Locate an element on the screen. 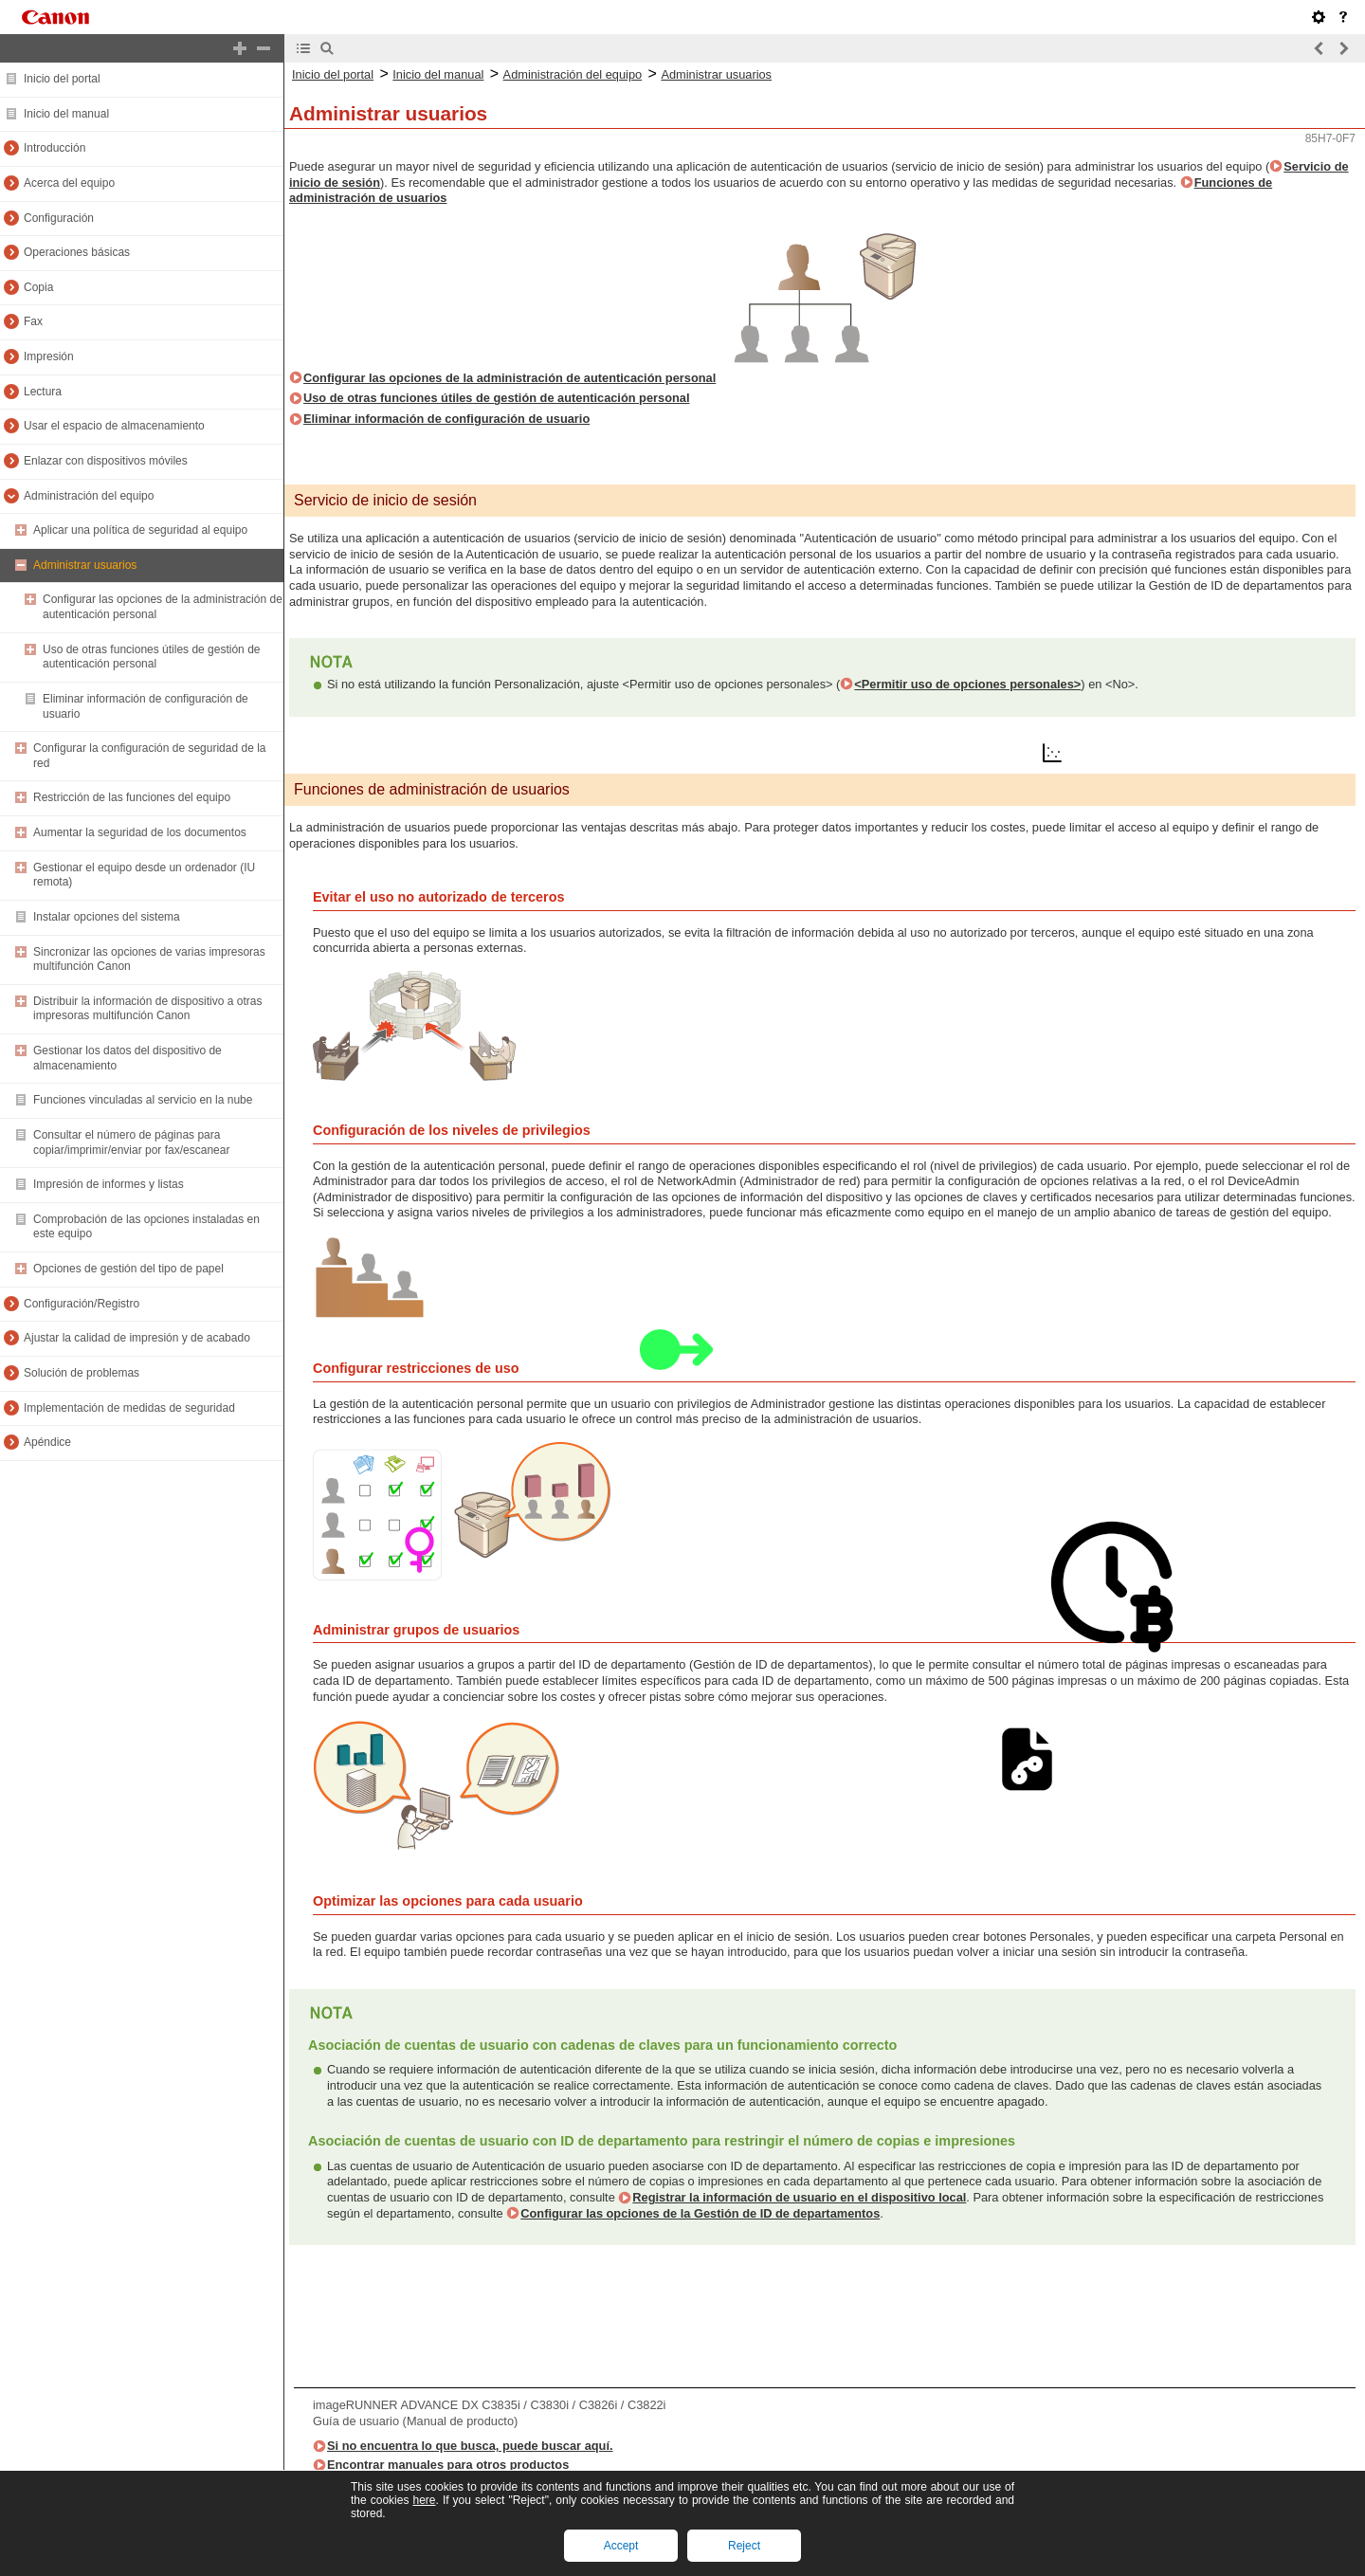 This screenshot has height=2576, width=1365. open a vector graphics file is located at coordinates (1027, 1759).